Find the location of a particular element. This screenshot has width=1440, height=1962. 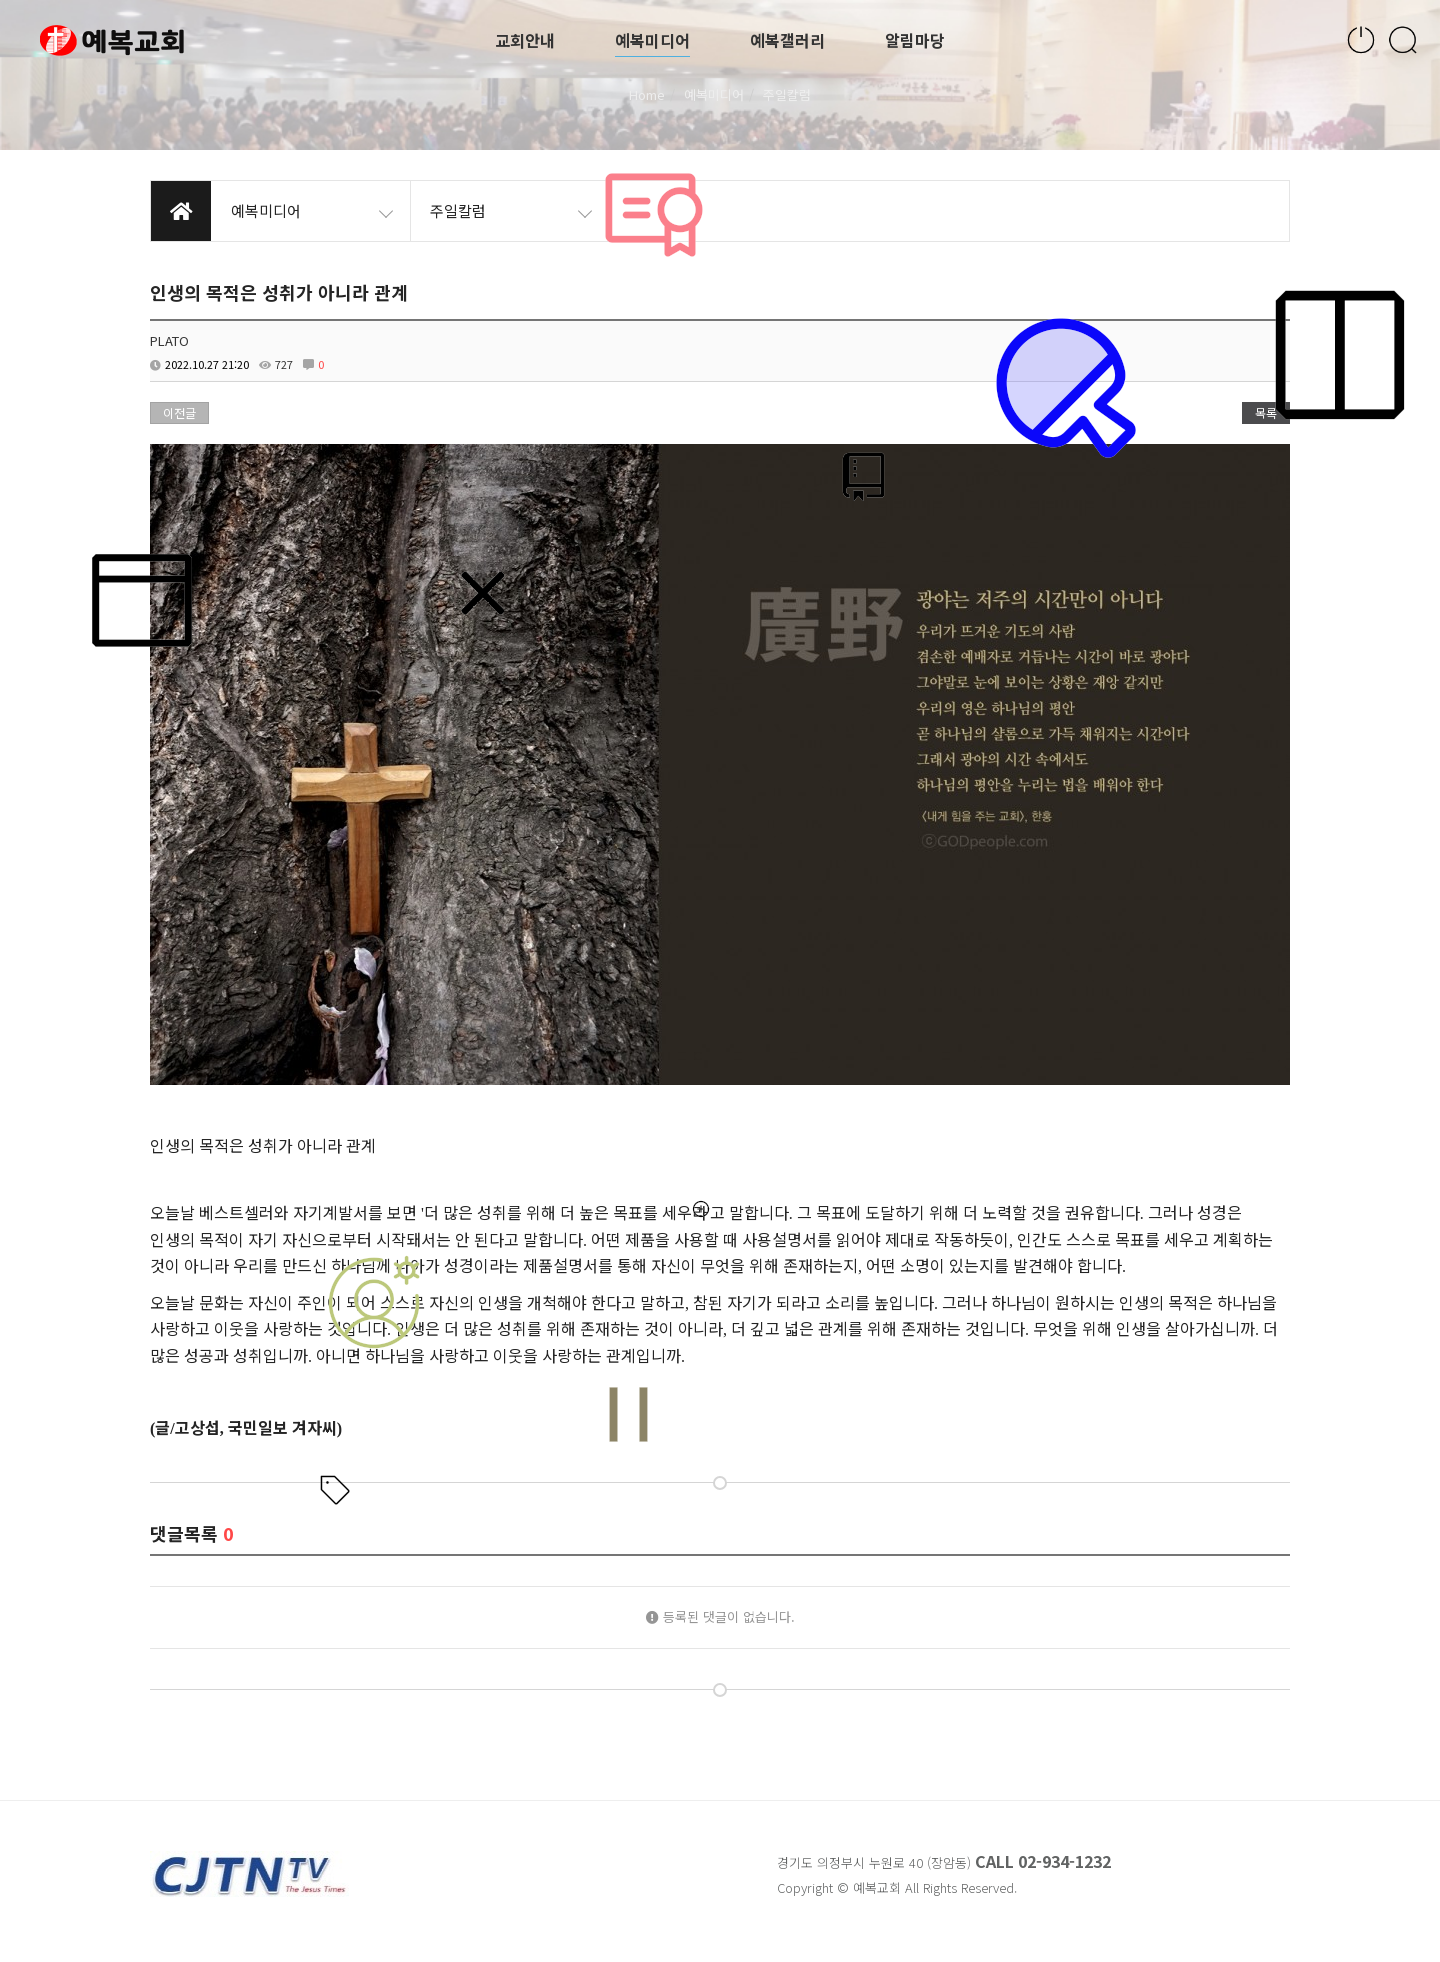

close the current window or dialog is located at coordinates (483, 593).